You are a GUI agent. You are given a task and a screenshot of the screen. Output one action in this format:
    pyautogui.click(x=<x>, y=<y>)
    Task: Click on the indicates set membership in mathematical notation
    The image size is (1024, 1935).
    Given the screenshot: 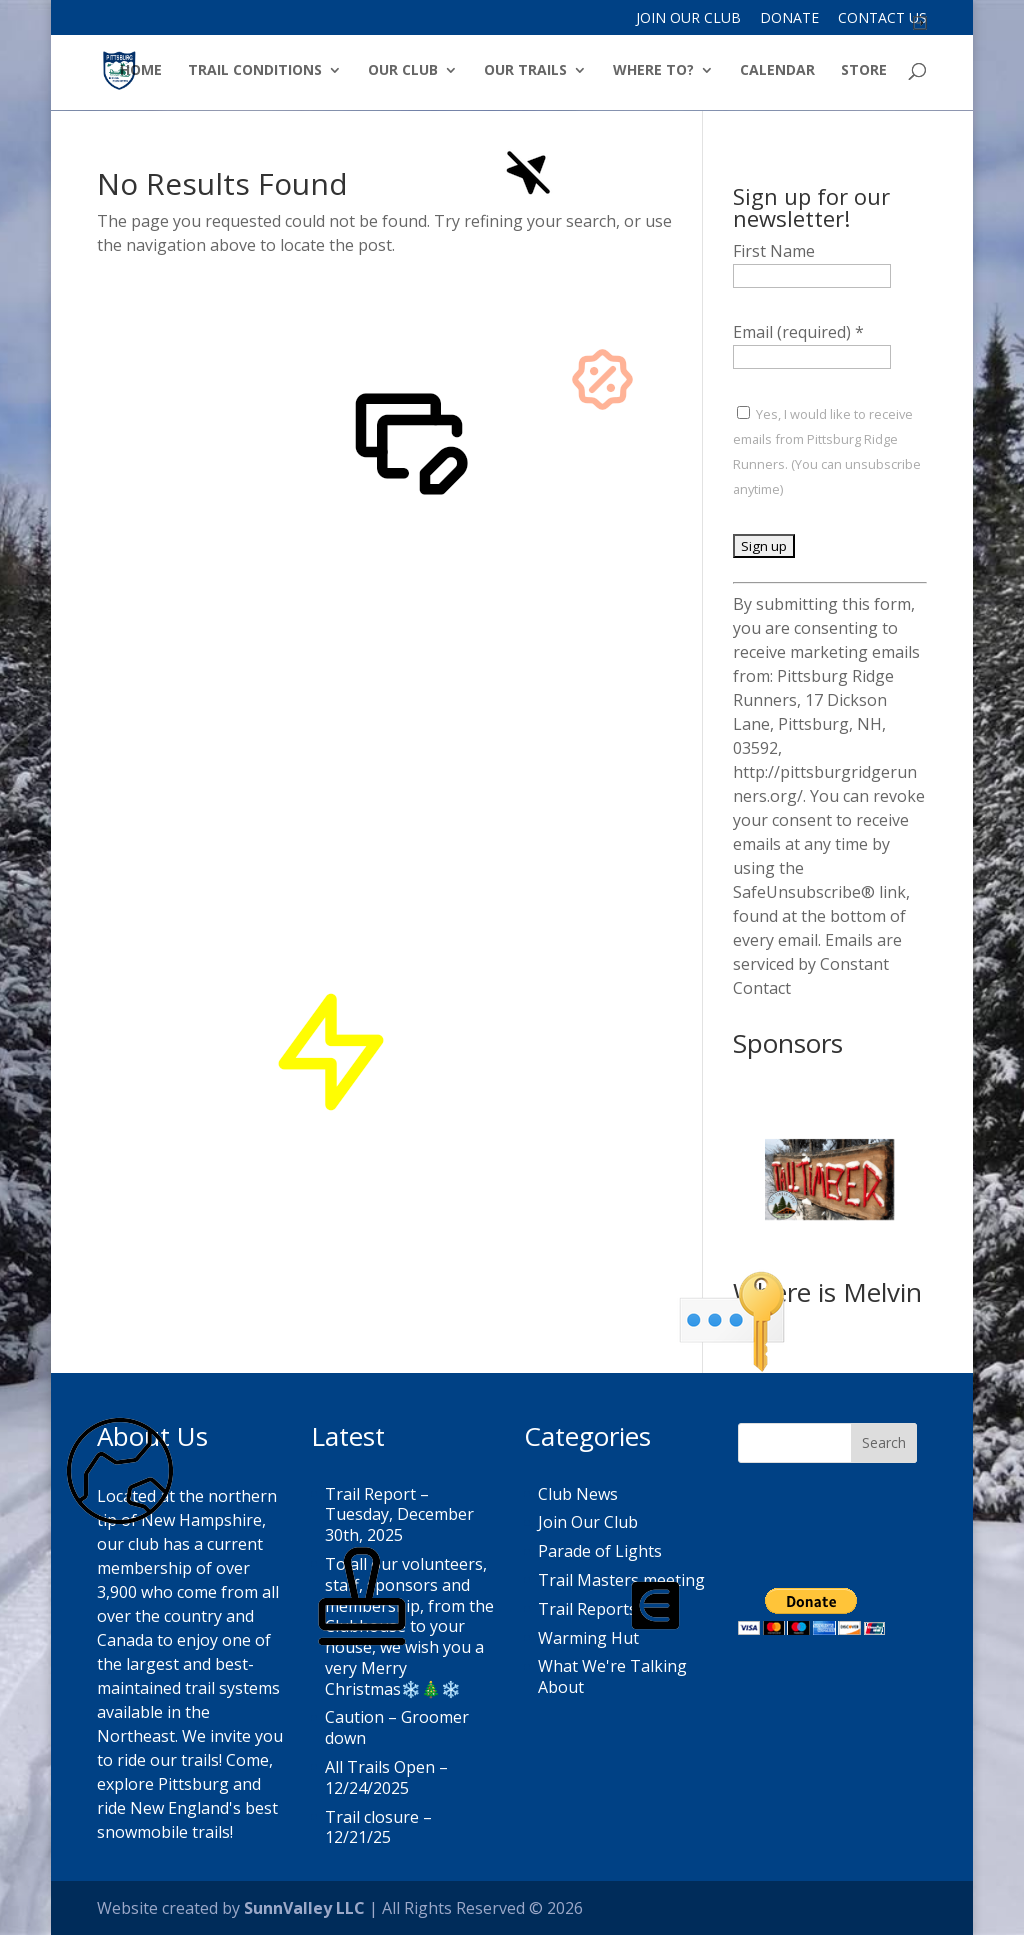 What is the action you would take?
    pyautogui.click(x=655, y=1605)
    